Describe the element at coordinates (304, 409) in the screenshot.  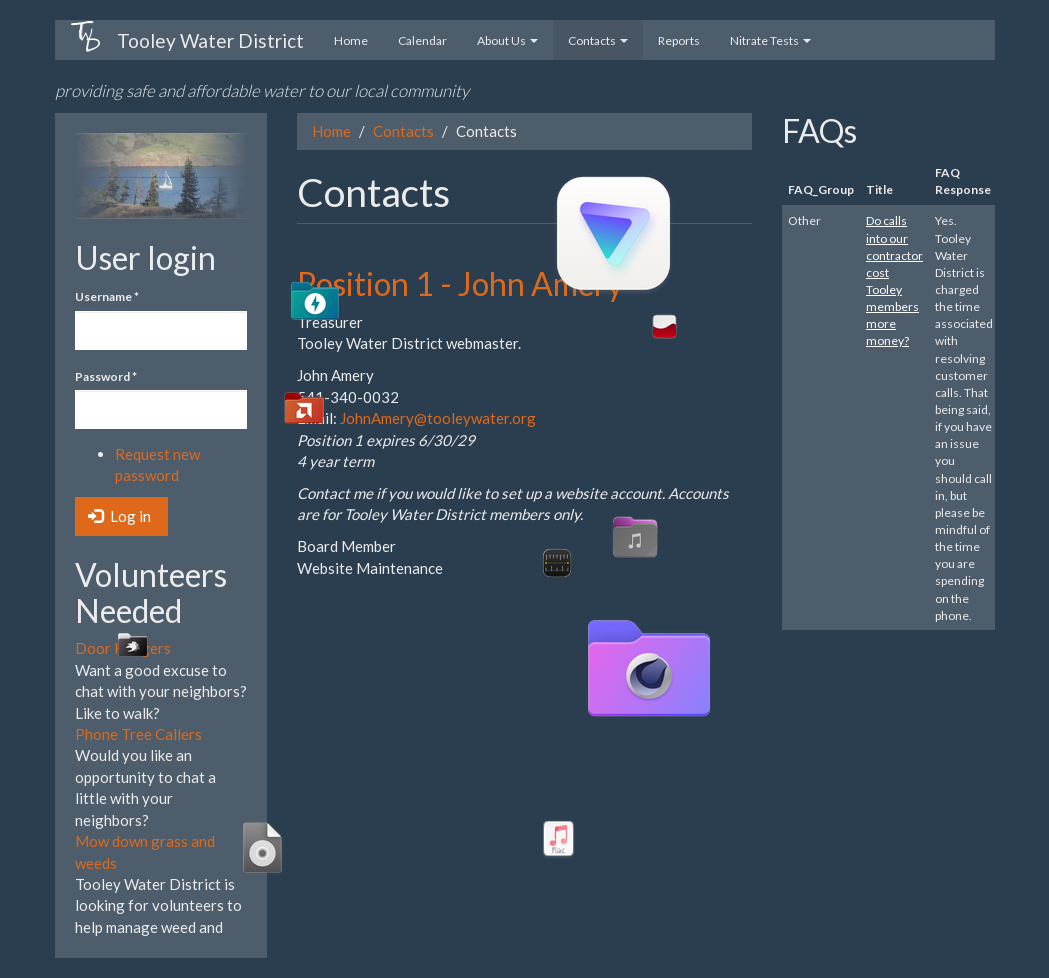
I see `folder containing AMD-related files or drivers` at that location.